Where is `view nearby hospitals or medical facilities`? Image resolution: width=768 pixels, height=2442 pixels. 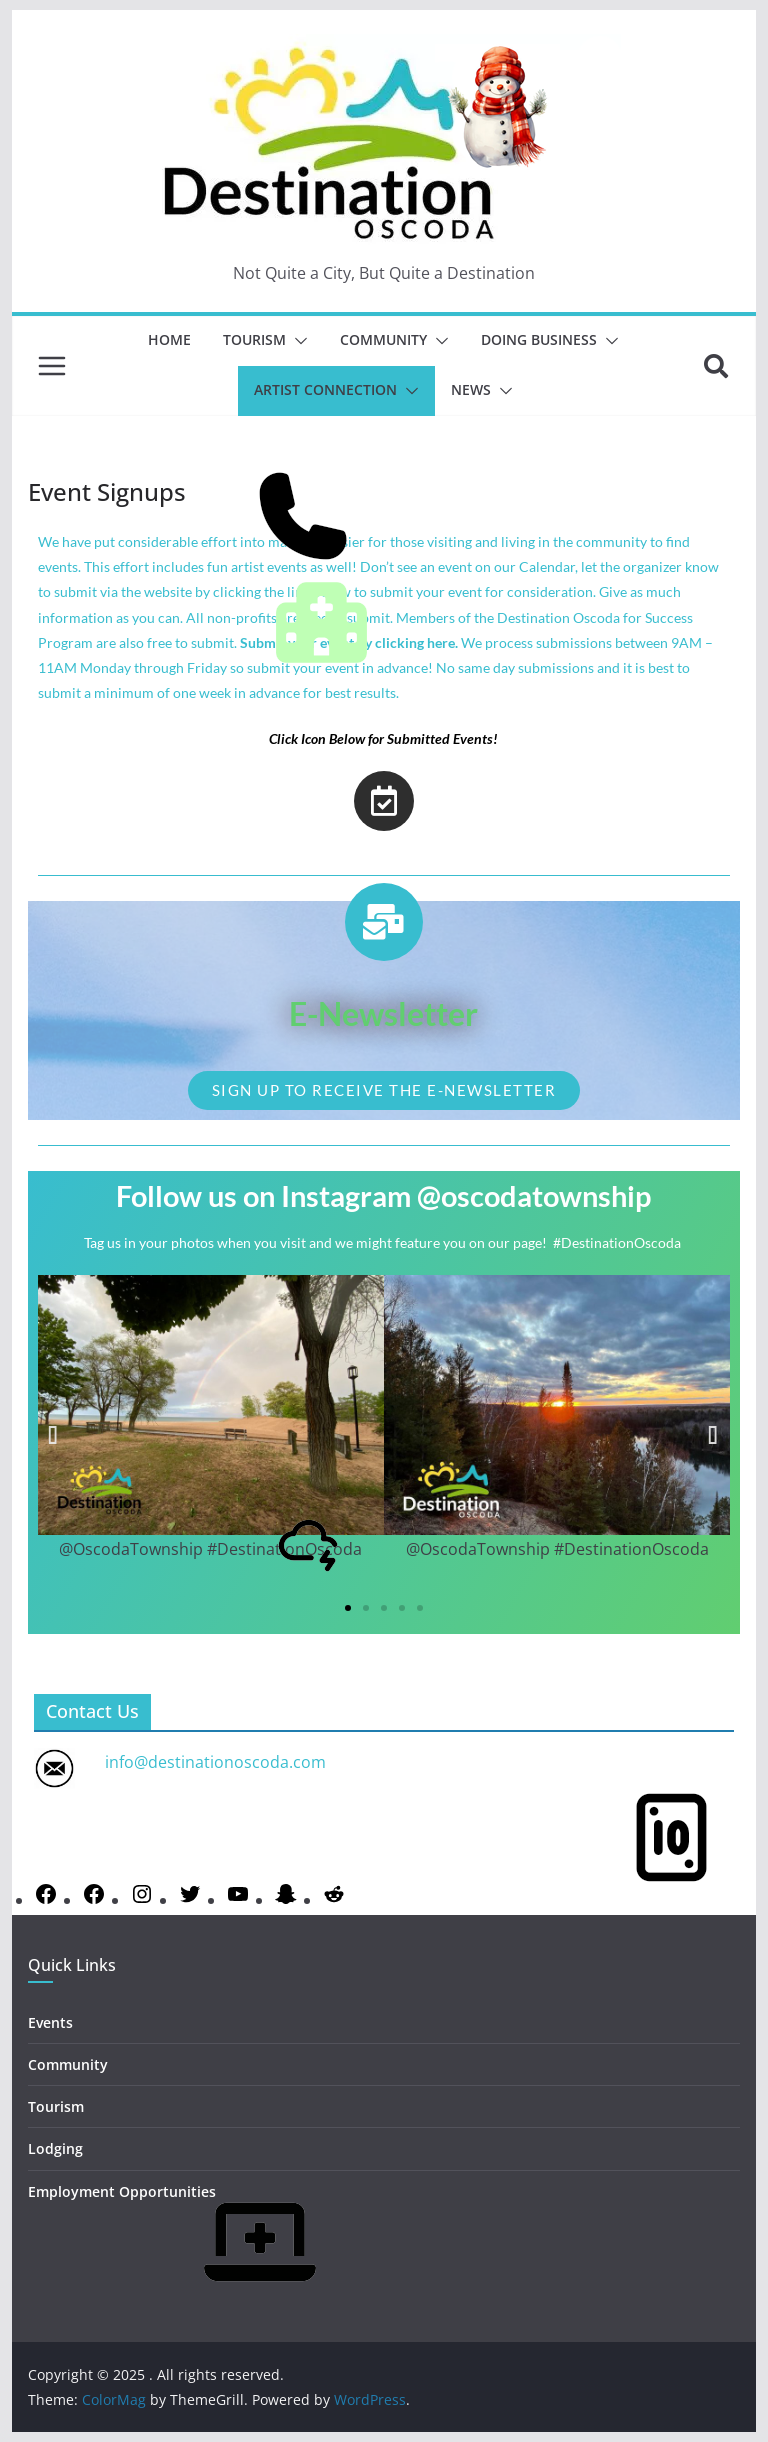 view nearby hospitals or medical facilities is located at coordinates (321, 622).